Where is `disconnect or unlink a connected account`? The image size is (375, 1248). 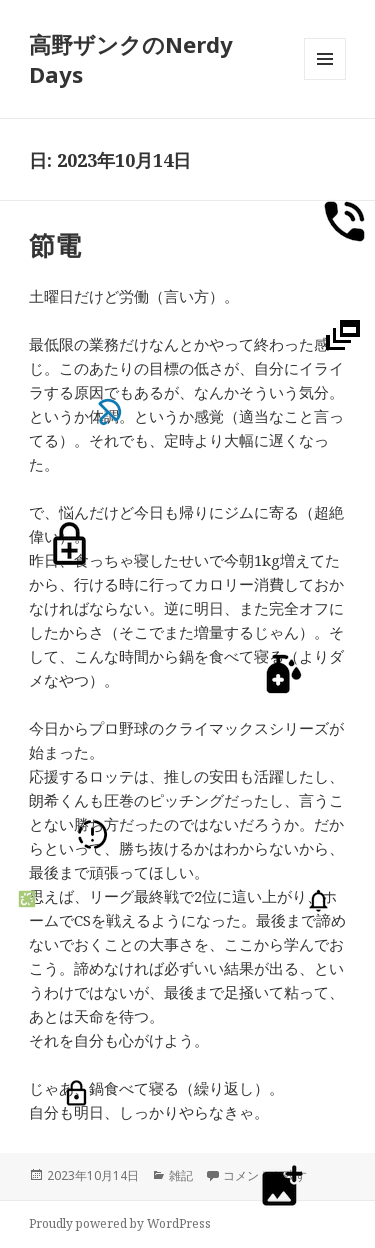 disconnect or unlink a connected account is located at coordinates (27, 899).